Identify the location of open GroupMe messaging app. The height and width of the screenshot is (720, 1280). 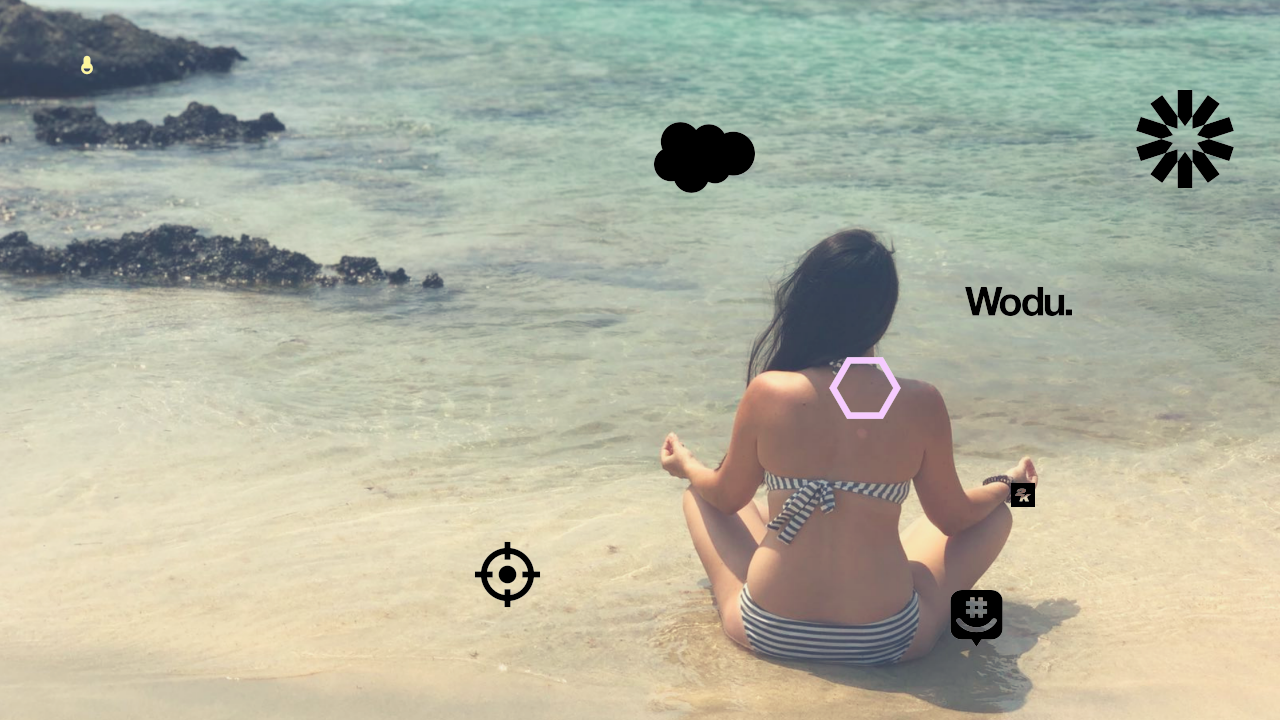
(976, 618).